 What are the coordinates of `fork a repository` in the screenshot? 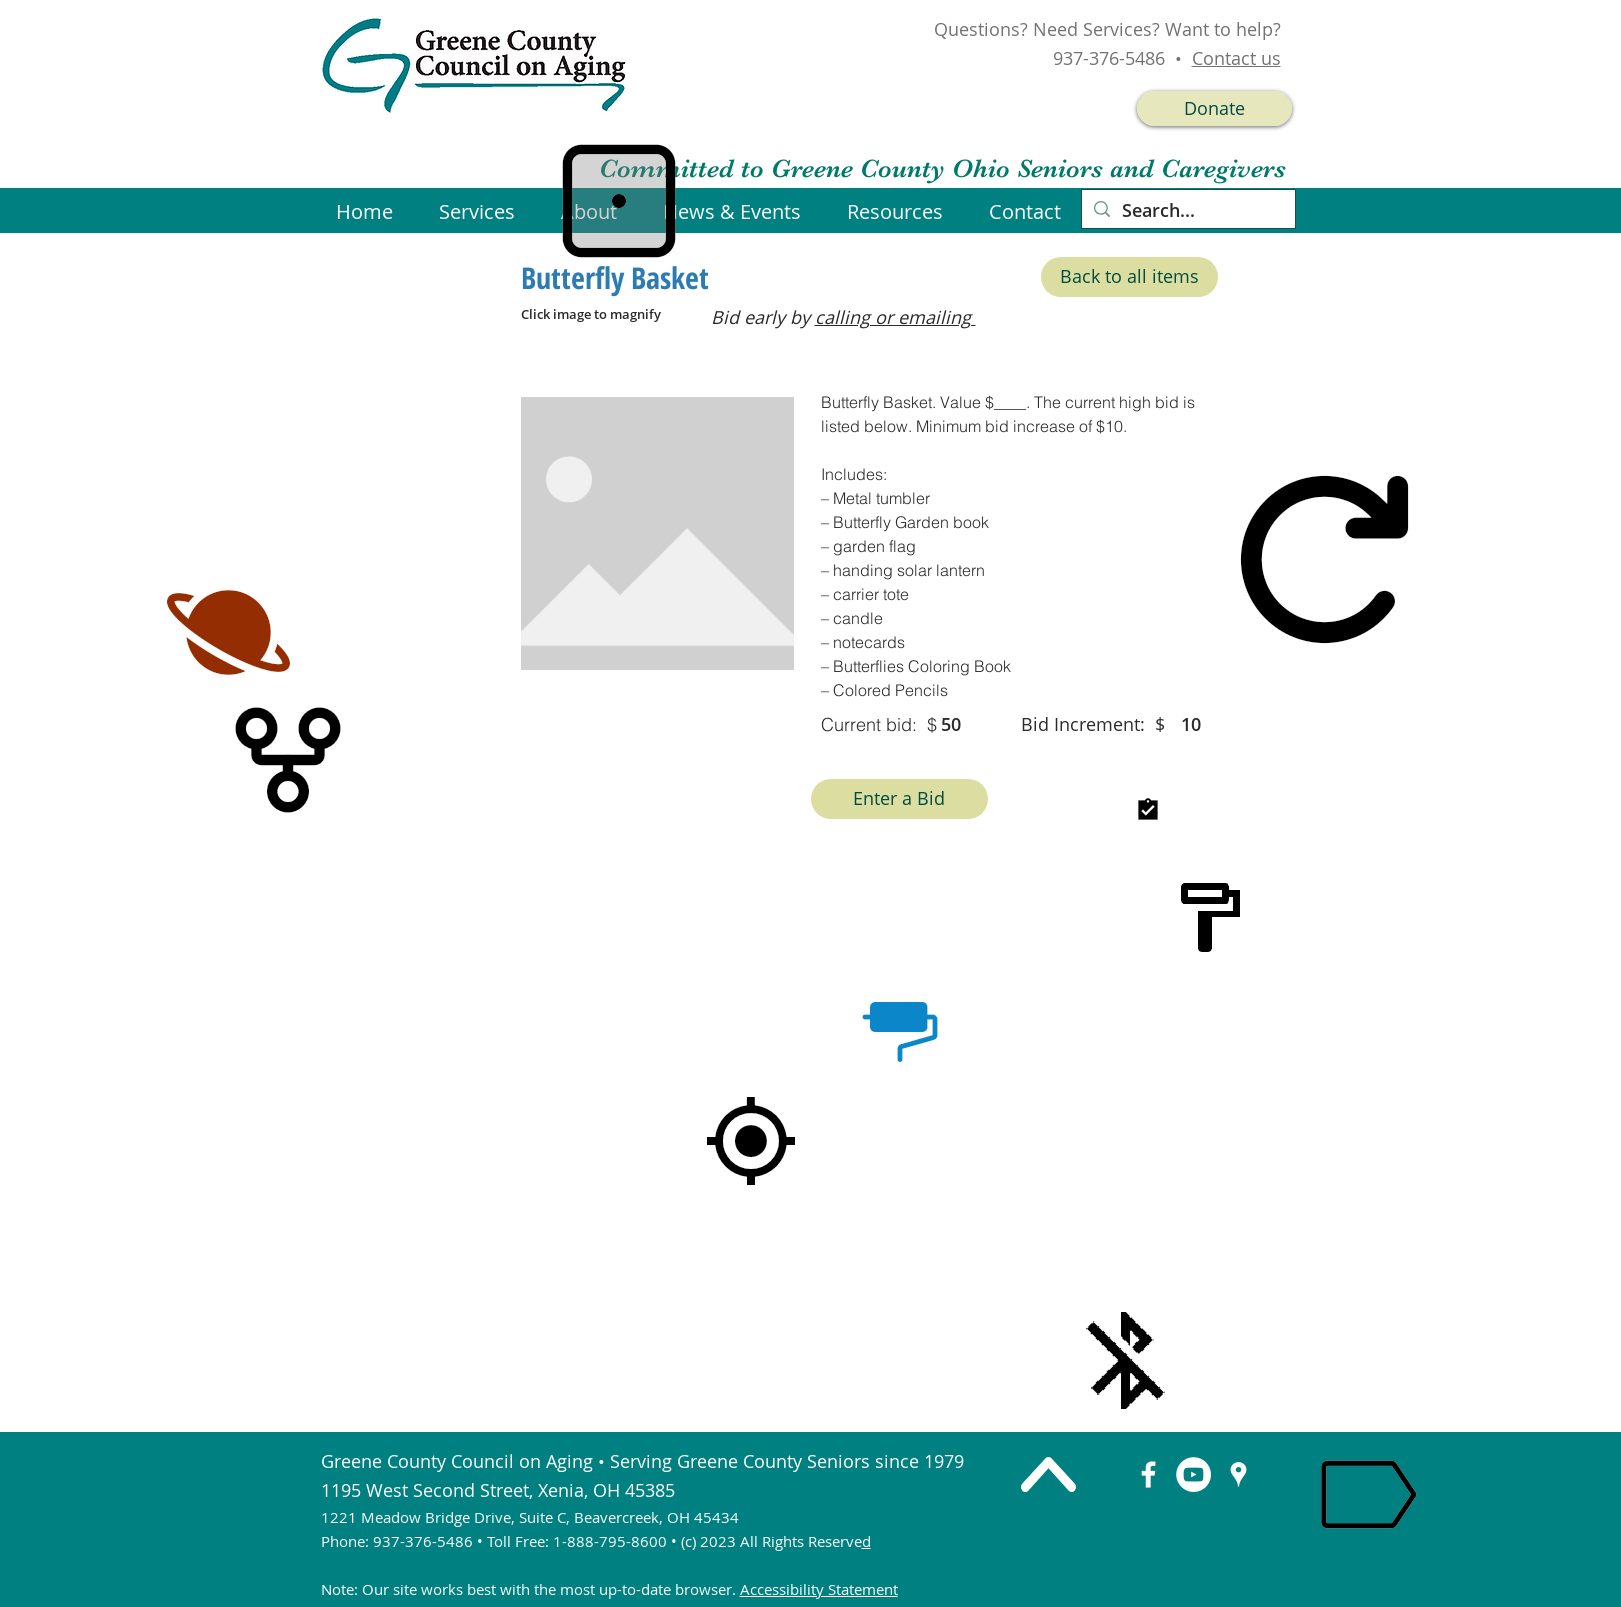 It's located at (288, 760).